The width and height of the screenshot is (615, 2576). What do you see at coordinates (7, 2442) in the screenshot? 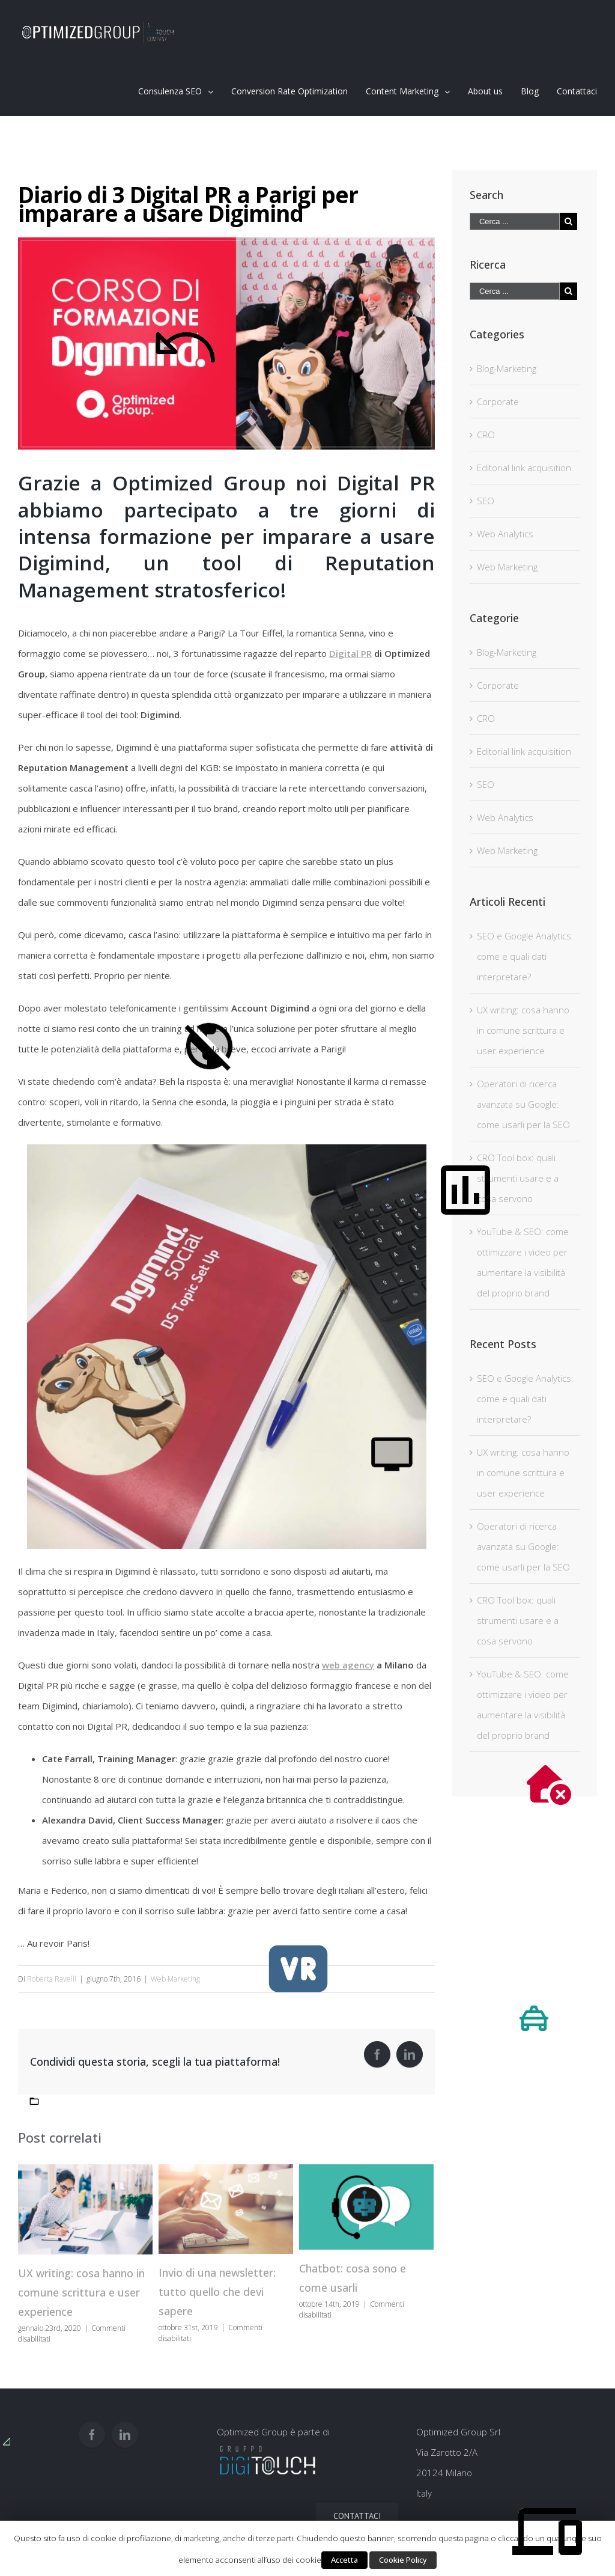
I see `indicates no cellular signal available` at bounding box center [7, 2442].